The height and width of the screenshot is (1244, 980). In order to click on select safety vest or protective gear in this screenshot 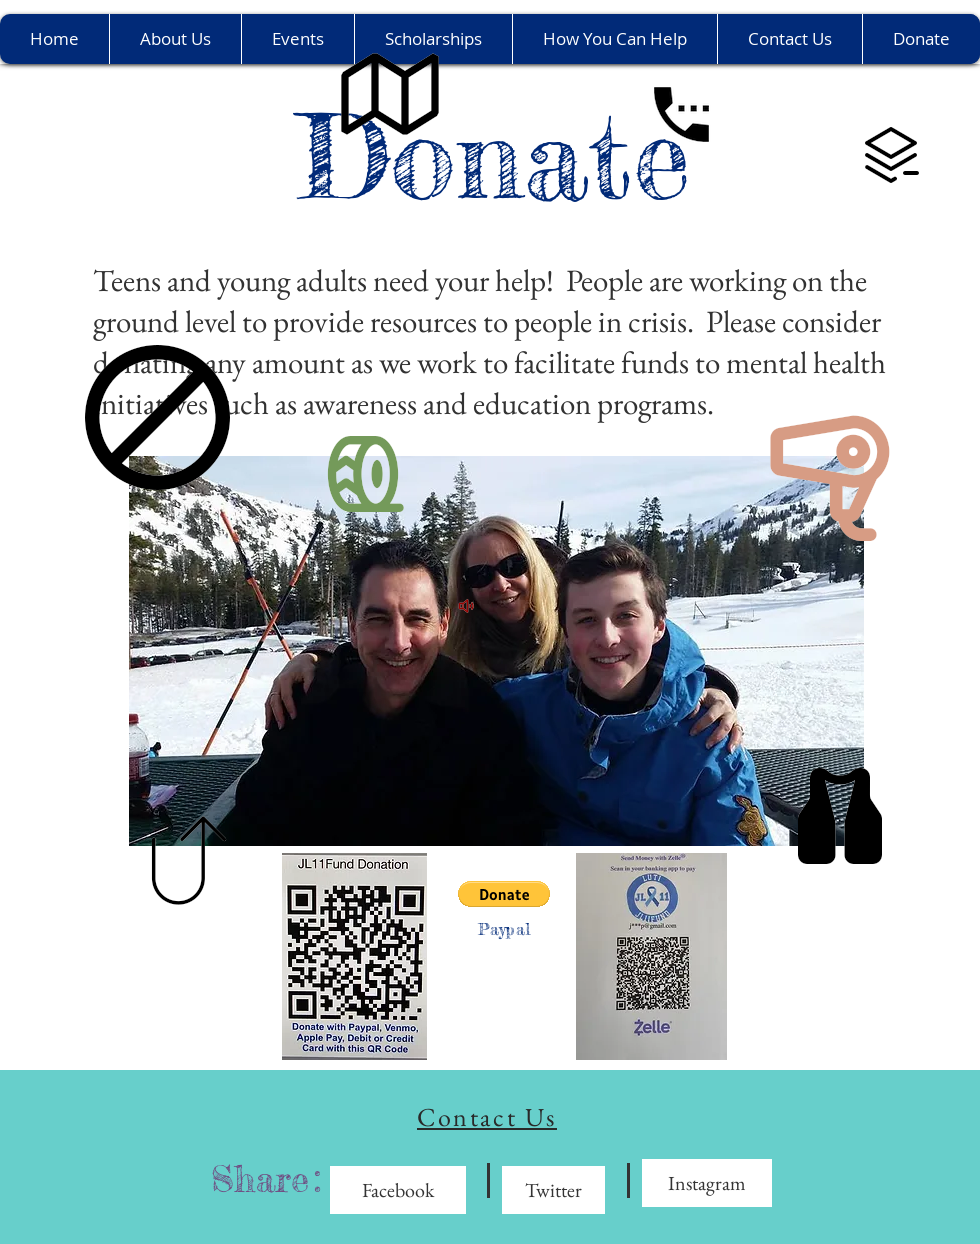, I will do `click(840, 816)`.